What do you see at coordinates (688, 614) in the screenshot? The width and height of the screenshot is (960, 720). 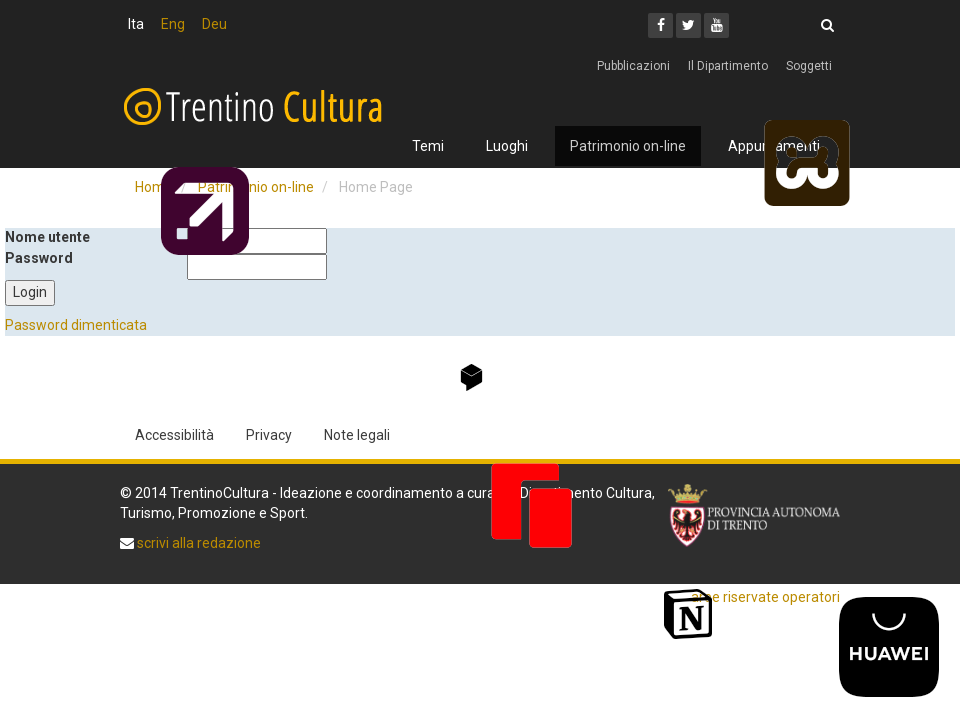 I see `open Notion app` at bounding box center [688, 614].